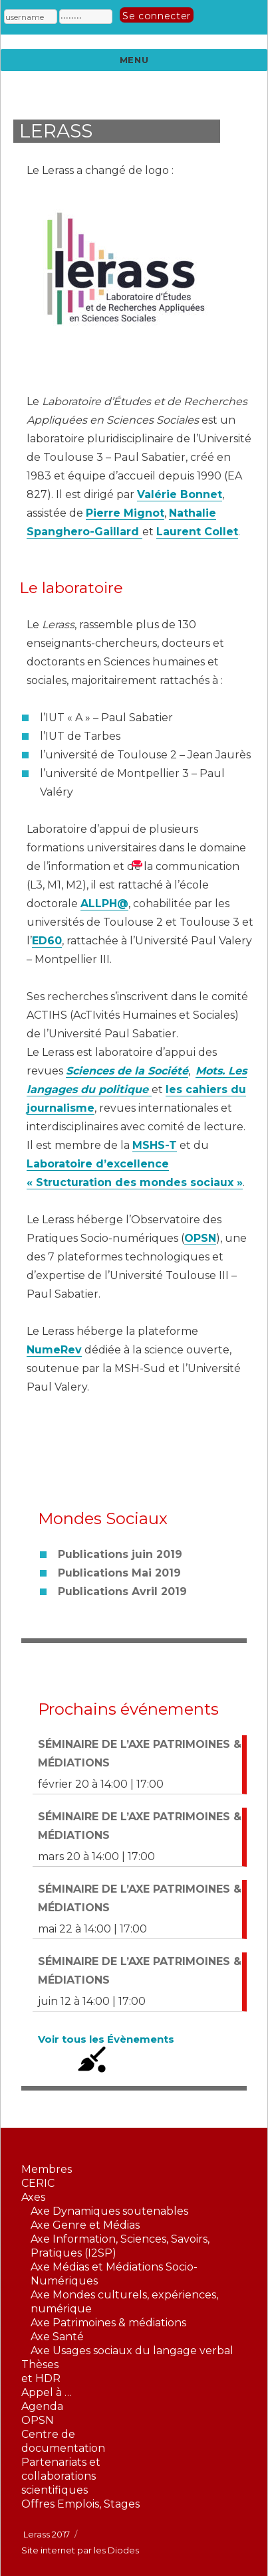  Describe the element at coordinates (92, 2059) in the screenshot. I see `quidditch or broomstick sports game mode` at that location.